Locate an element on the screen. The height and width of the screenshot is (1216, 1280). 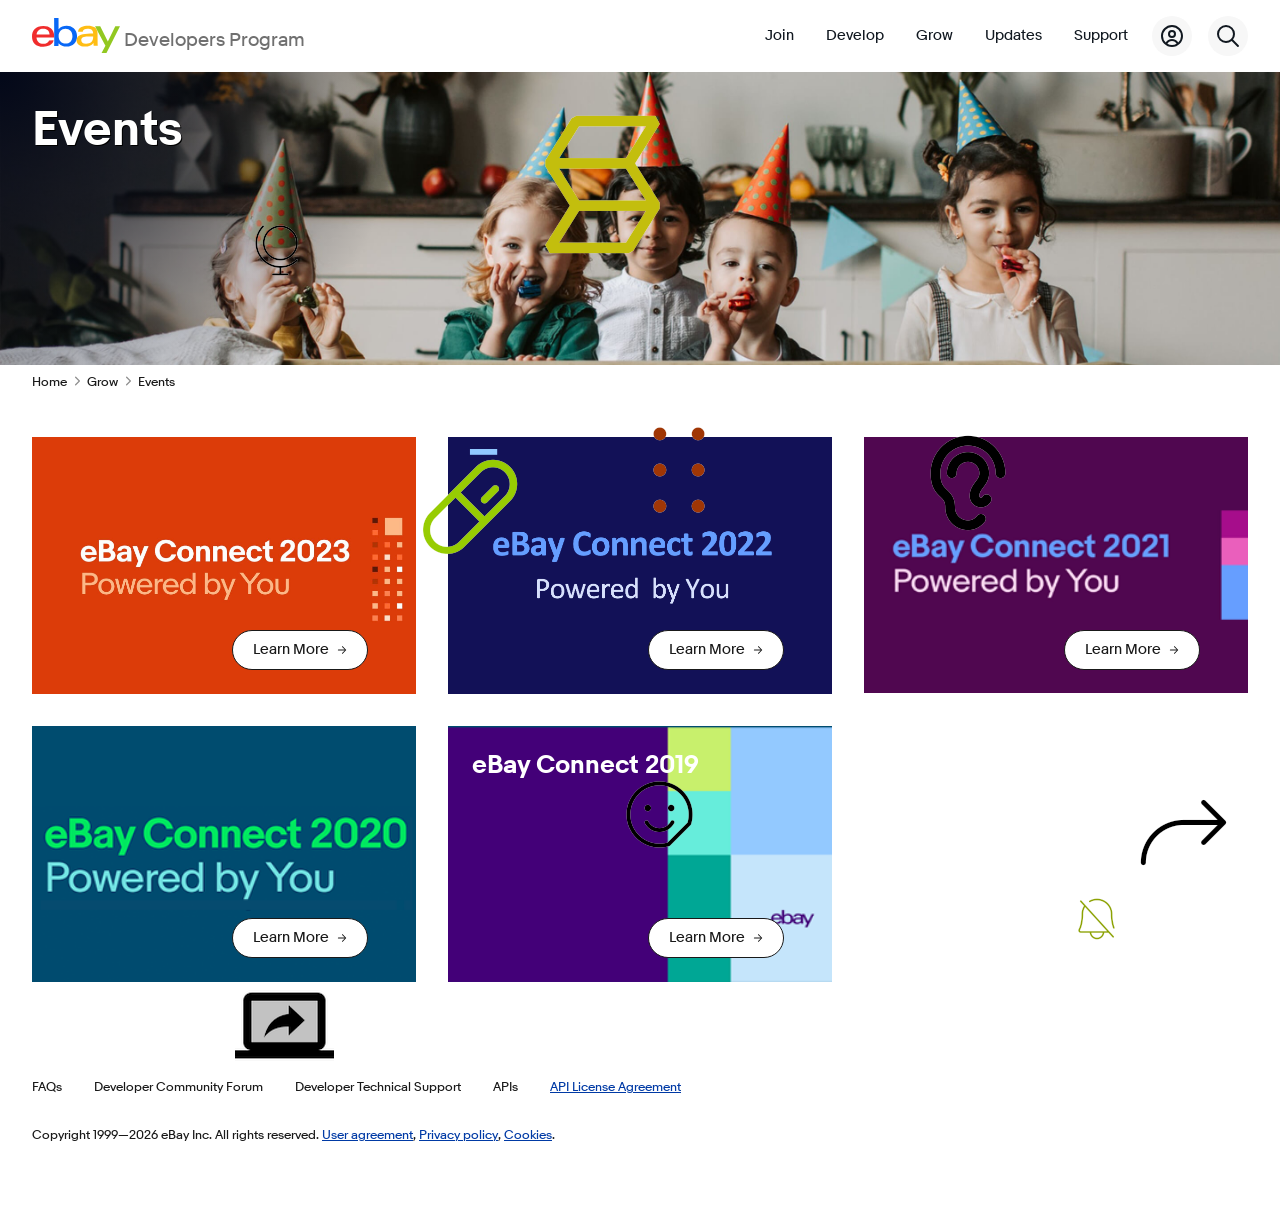
share or forward content is located at coordinates (1183, 832).